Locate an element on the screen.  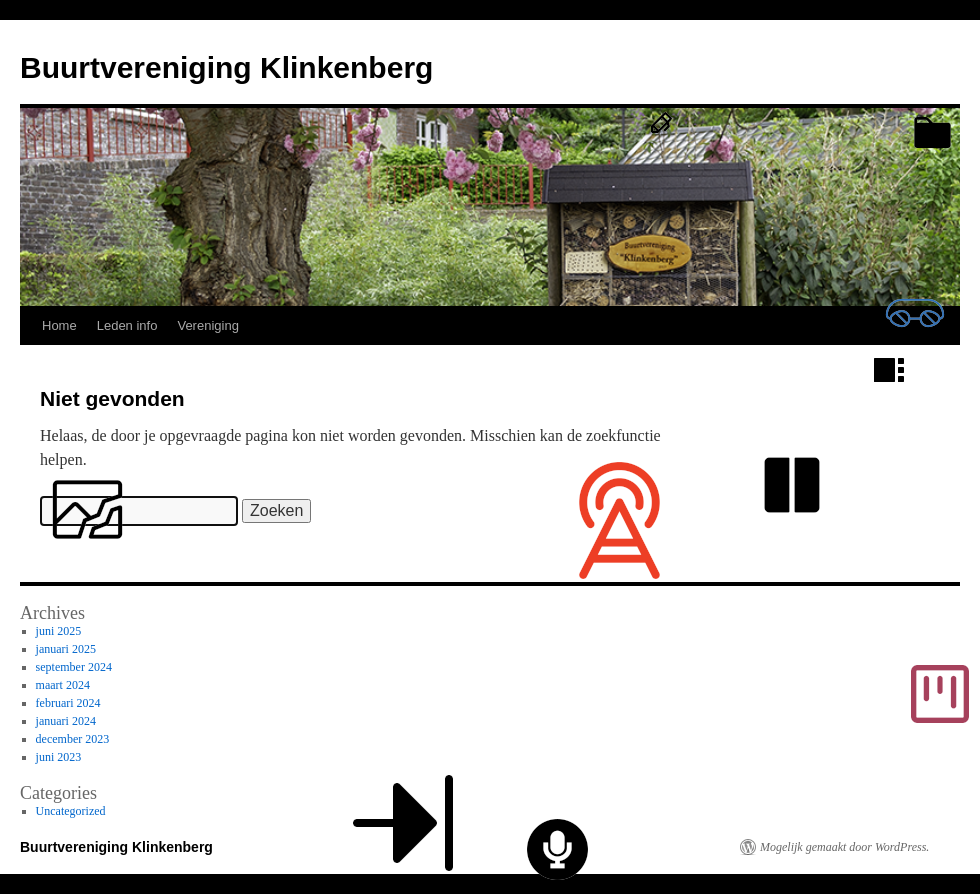
tap to start voice recording is located at coordinates (557, 849).